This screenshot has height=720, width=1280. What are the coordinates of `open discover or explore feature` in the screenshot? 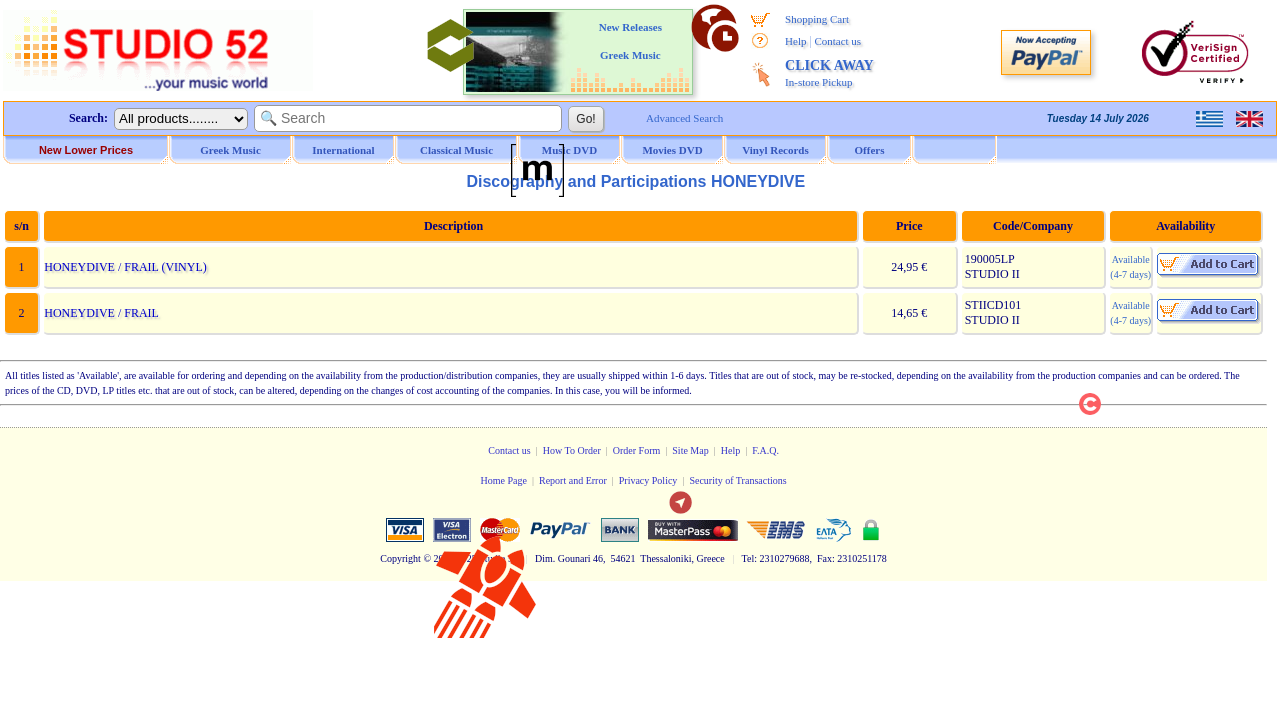 It's located at (679, 502).